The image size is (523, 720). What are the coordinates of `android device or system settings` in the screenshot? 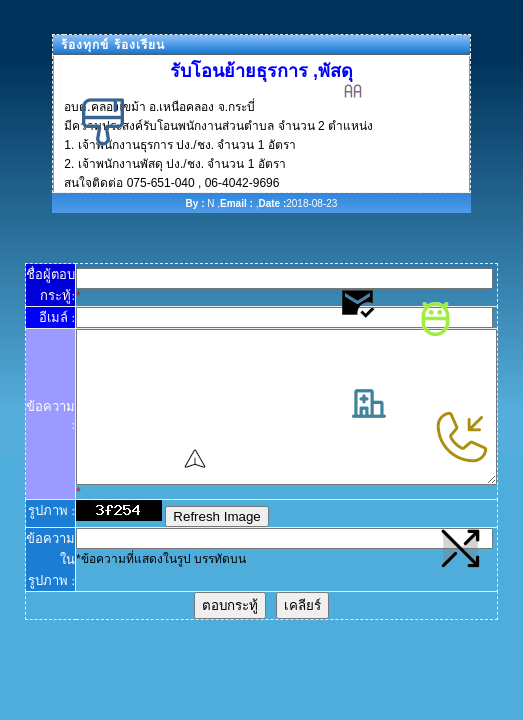 It's located at (435, 318).